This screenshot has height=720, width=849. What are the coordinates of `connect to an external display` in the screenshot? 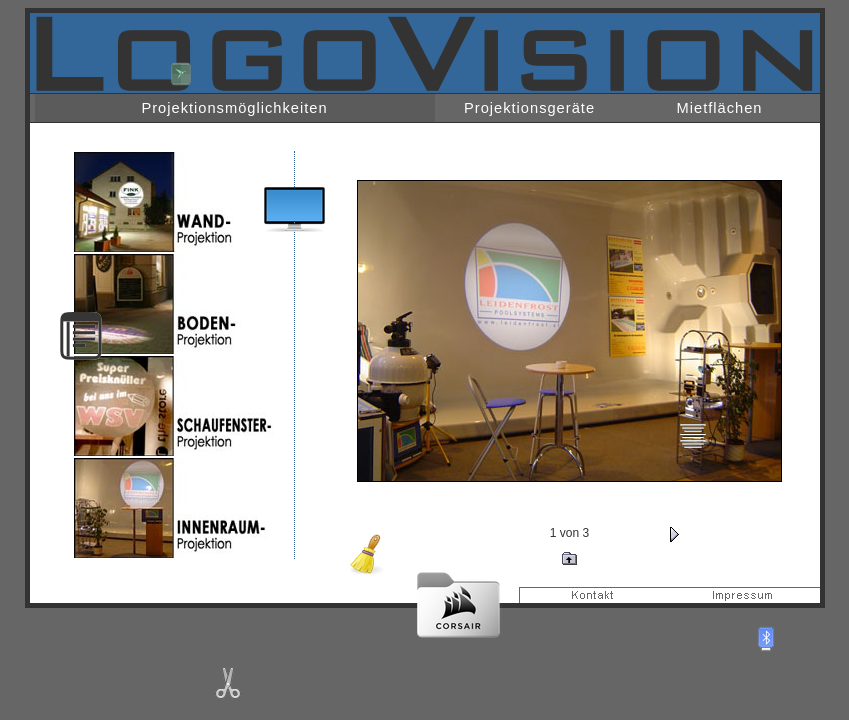 It's located at (294, 202).